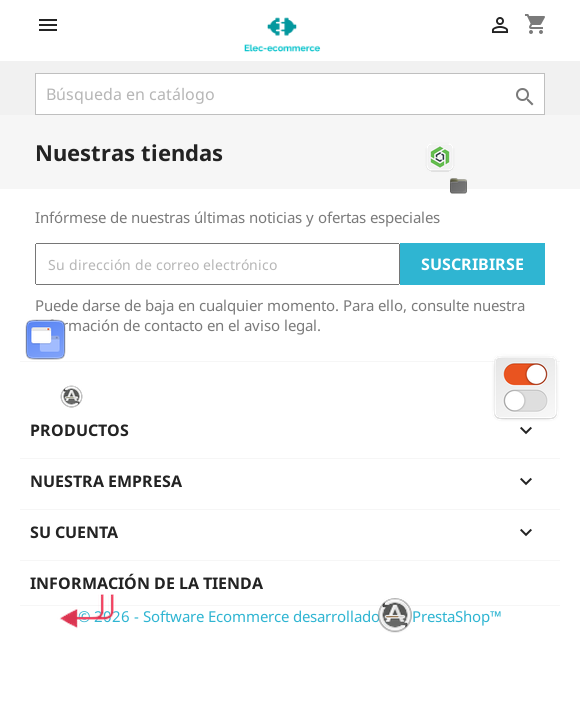 The width and height of the screenshot is (580, 720). Describe the element at coordinates (440, 157) in the screenshot. I see `open onshape CAD application` at that location.